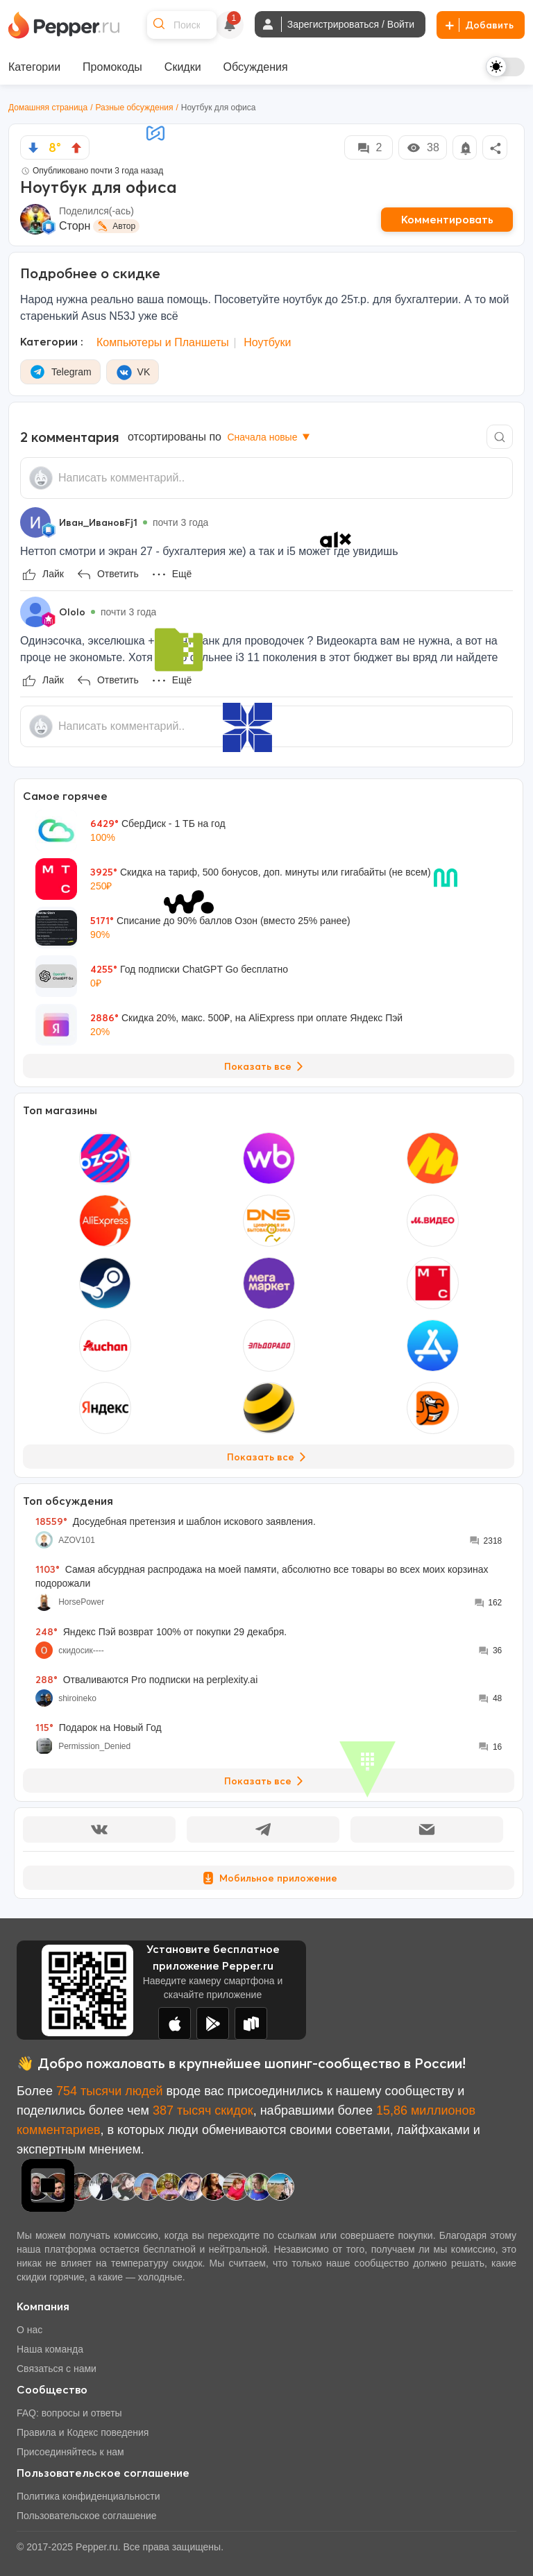  Describe the element at coordinates (335, 539) in the screenshot. I see `alx brand logo` at that location.